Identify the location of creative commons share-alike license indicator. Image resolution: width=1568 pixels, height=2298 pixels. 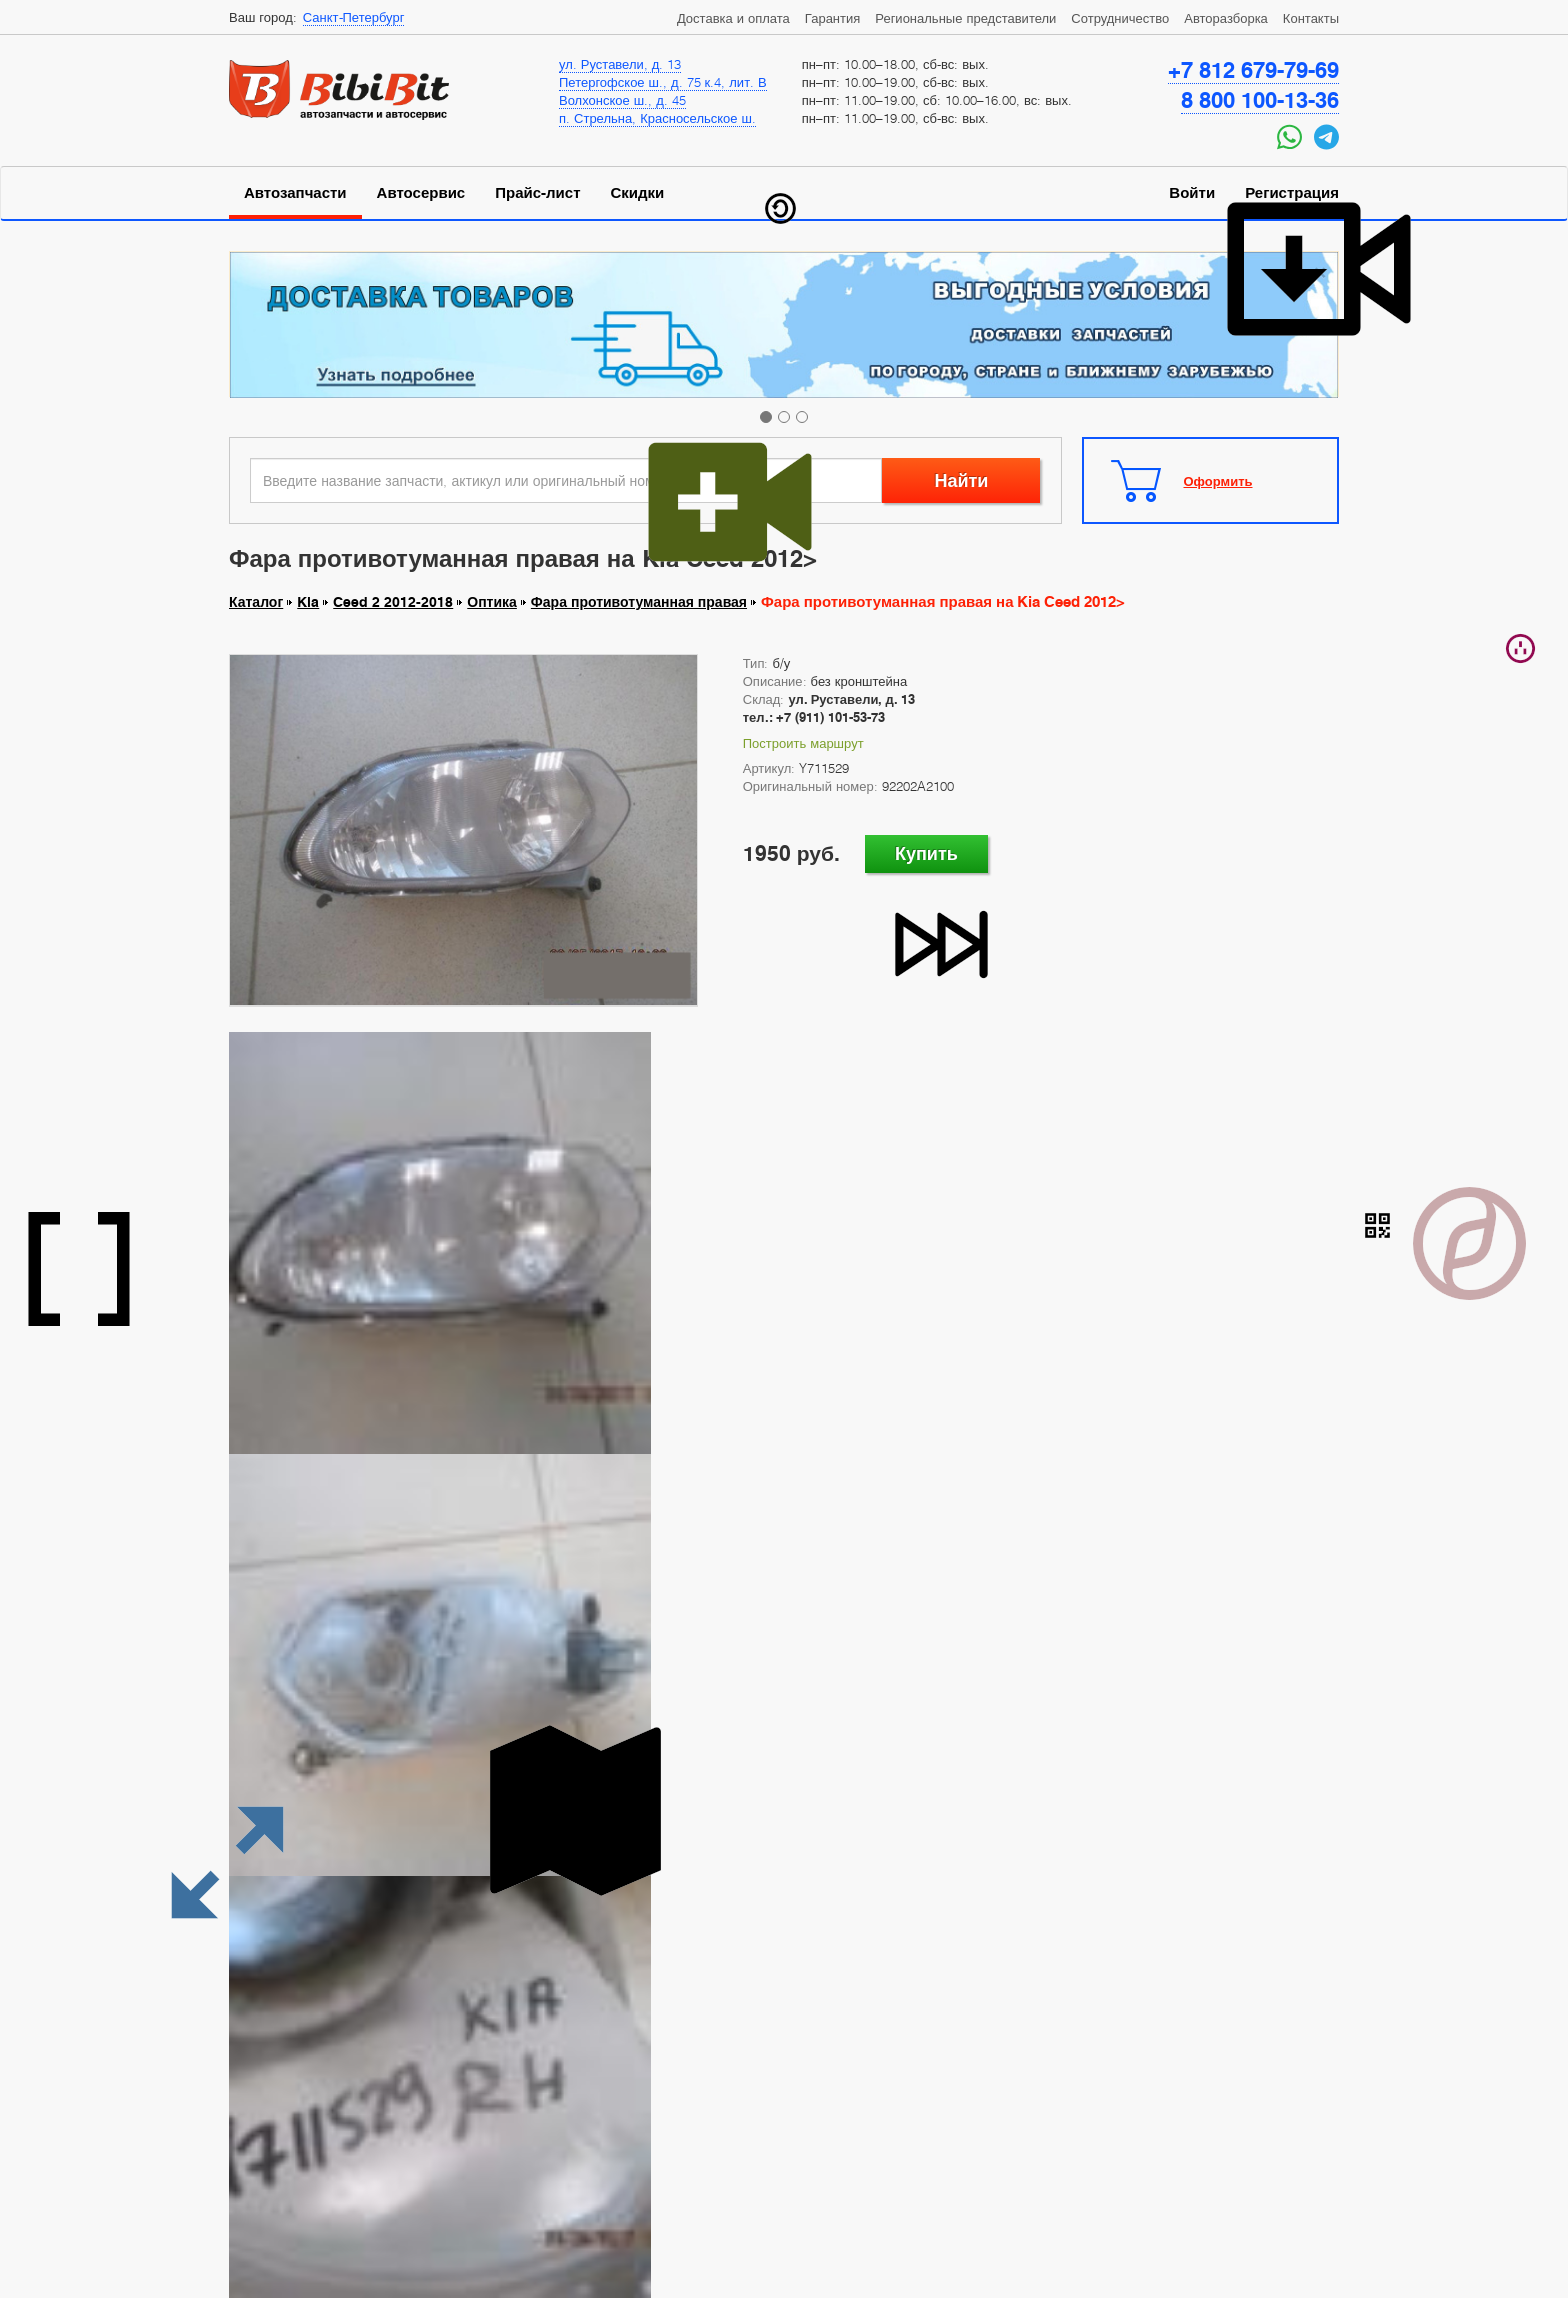
(780, 208).